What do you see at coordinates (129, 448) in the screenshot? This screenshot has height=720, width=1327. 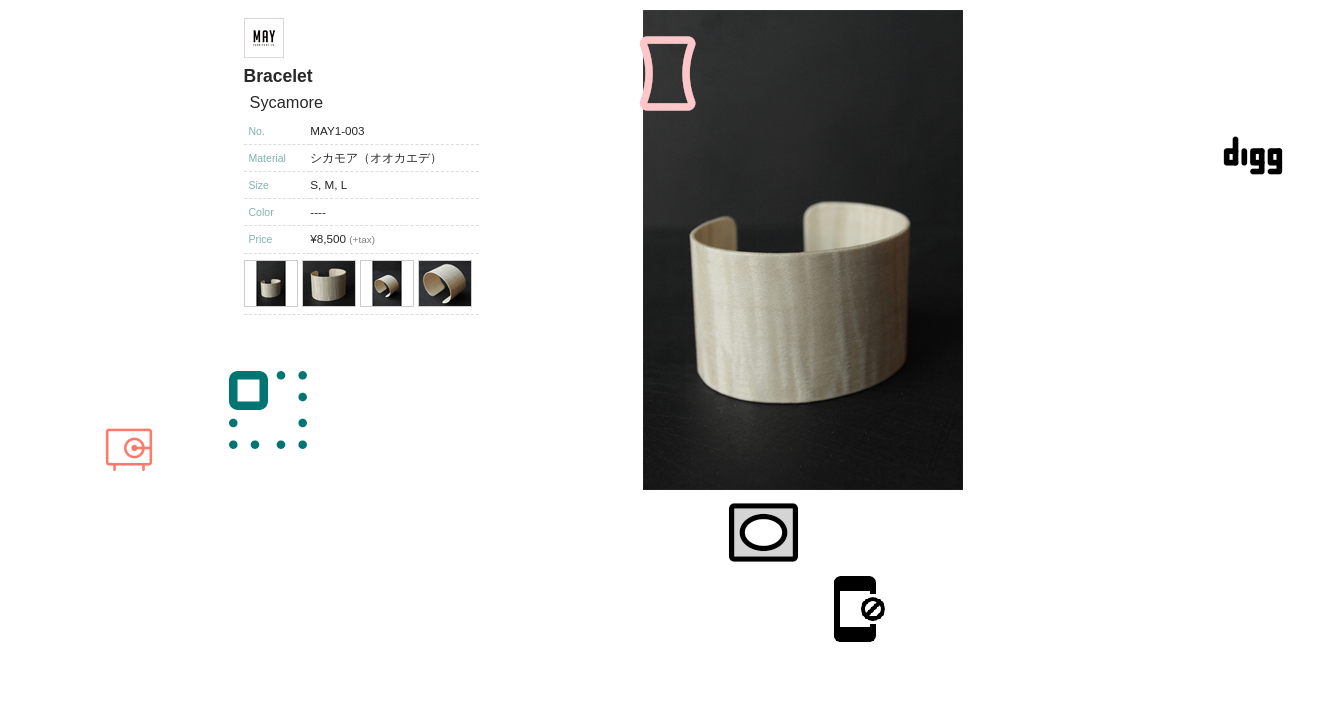 I see `access secure storage or vault` at bounding box center [129, 448].